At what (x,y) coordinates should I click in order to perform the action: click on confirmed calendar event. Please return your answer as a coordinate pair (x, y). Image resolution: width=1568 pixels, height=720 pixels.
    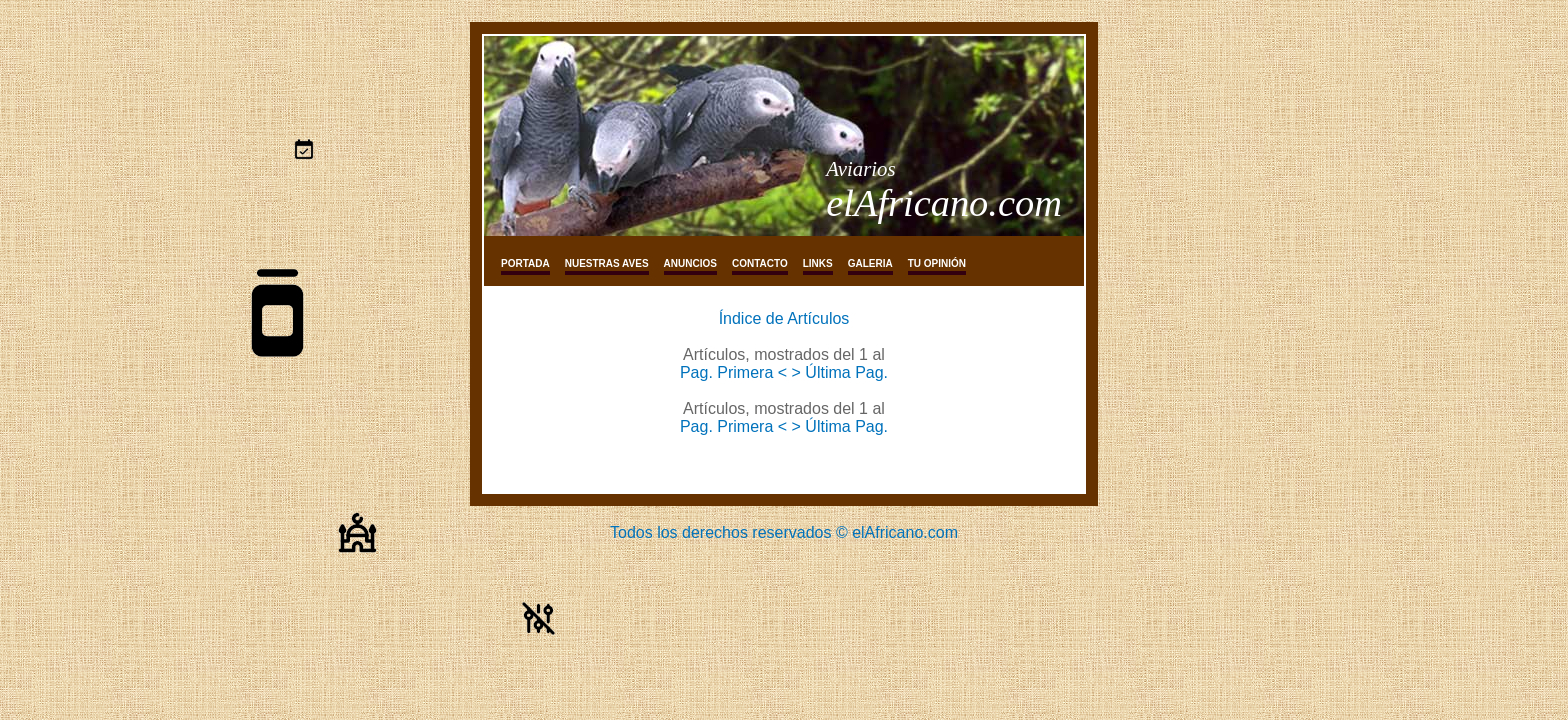
    Looking at the image, I should click on (304, 150).